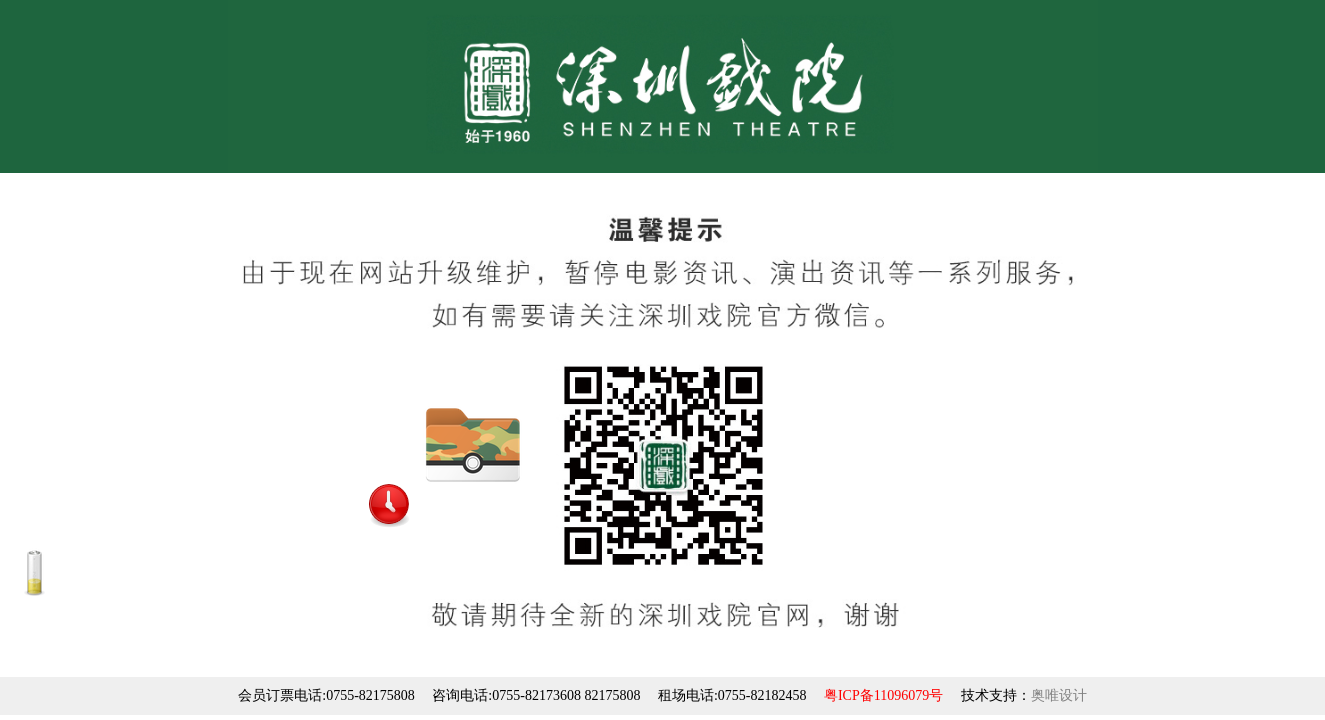 The width and height of the screenshot is (1325, 720). I want to click on folder containing pokémon safari ball themed content, so click(472, 447).